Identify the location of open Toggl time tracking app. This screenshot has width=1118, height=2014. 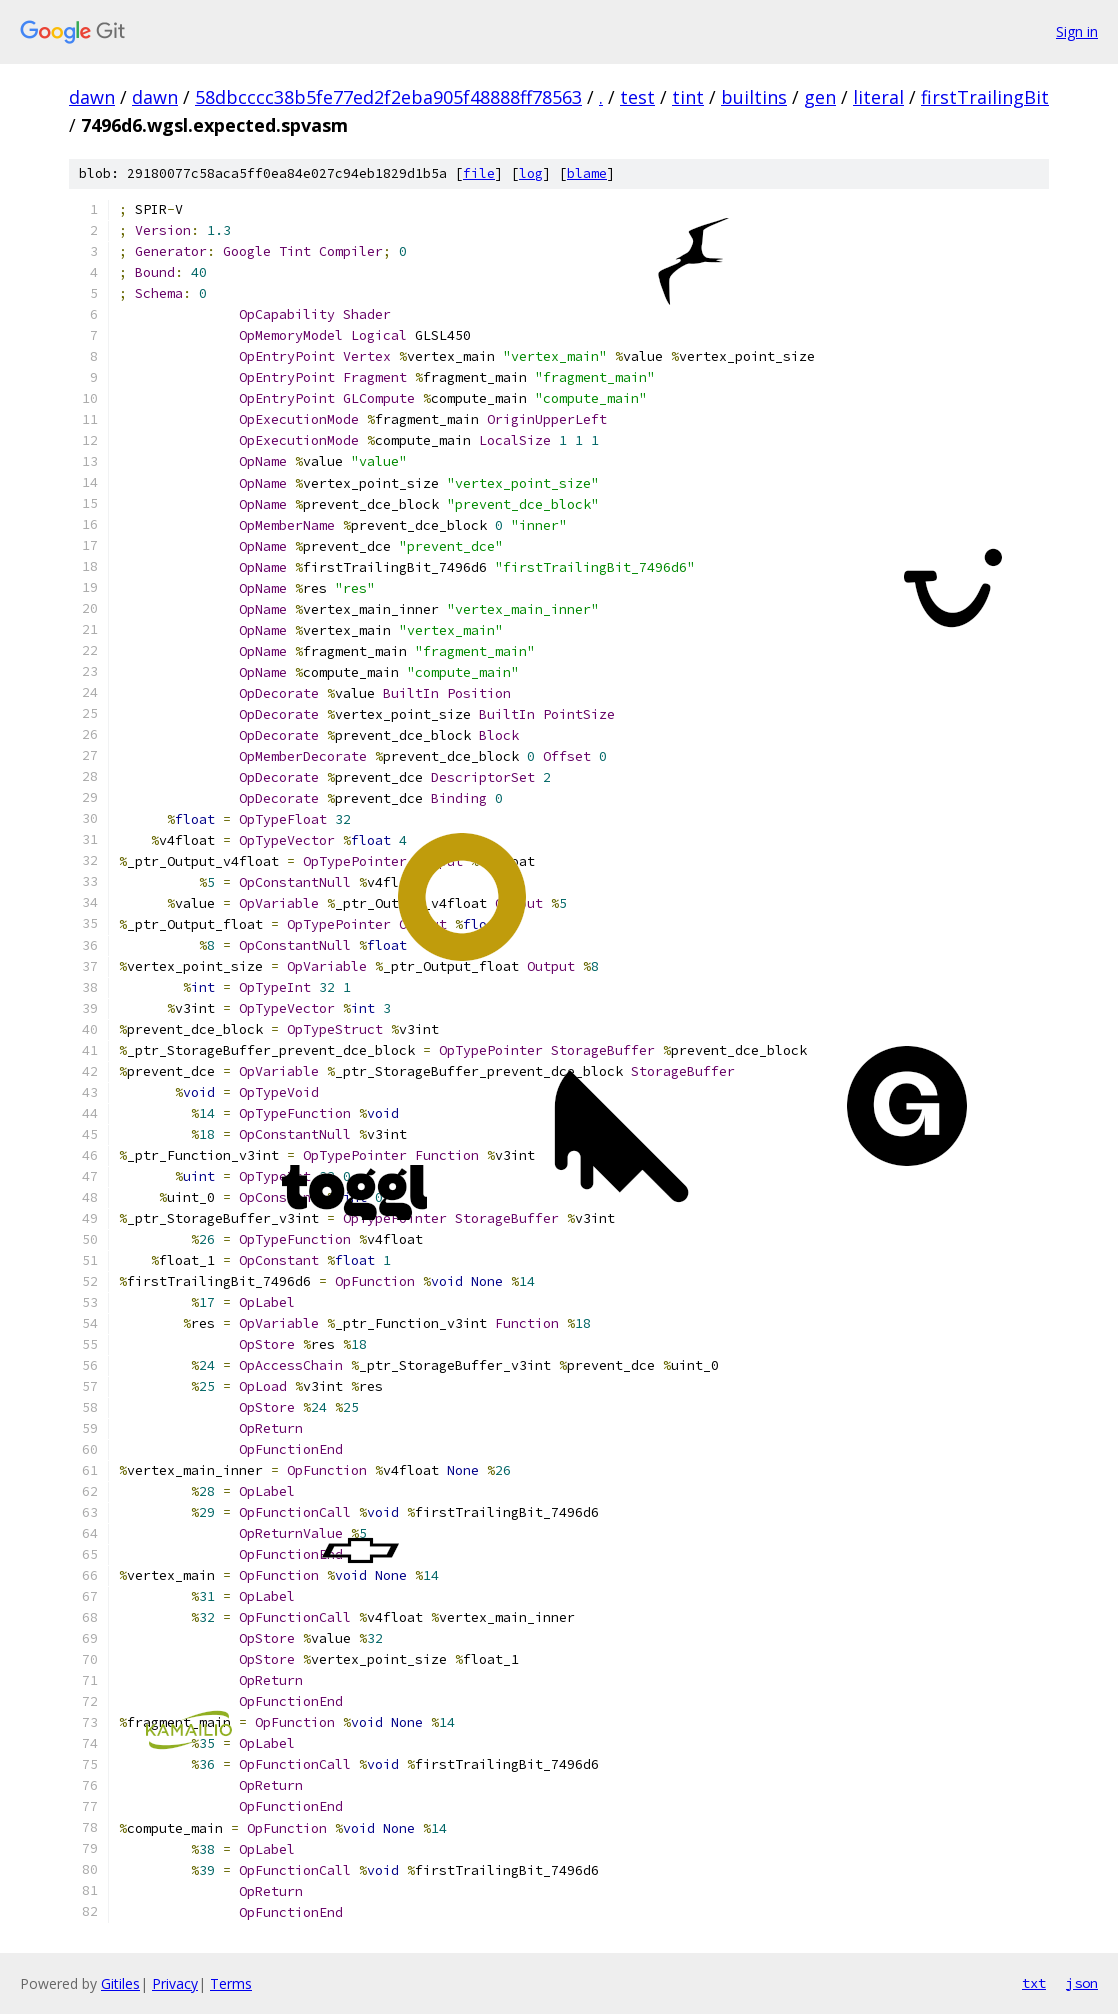
(354, 1192).